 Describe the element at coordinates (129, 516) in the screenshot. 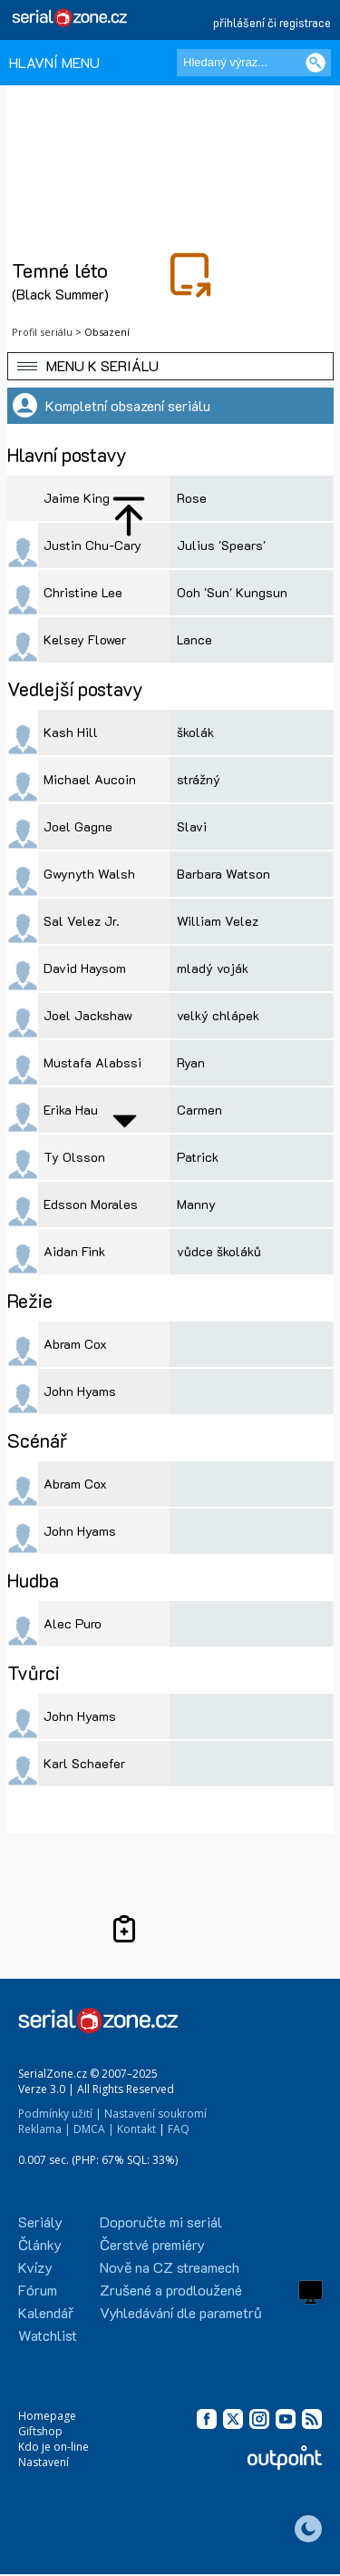

I see `upload file to cloud or server` at that location.